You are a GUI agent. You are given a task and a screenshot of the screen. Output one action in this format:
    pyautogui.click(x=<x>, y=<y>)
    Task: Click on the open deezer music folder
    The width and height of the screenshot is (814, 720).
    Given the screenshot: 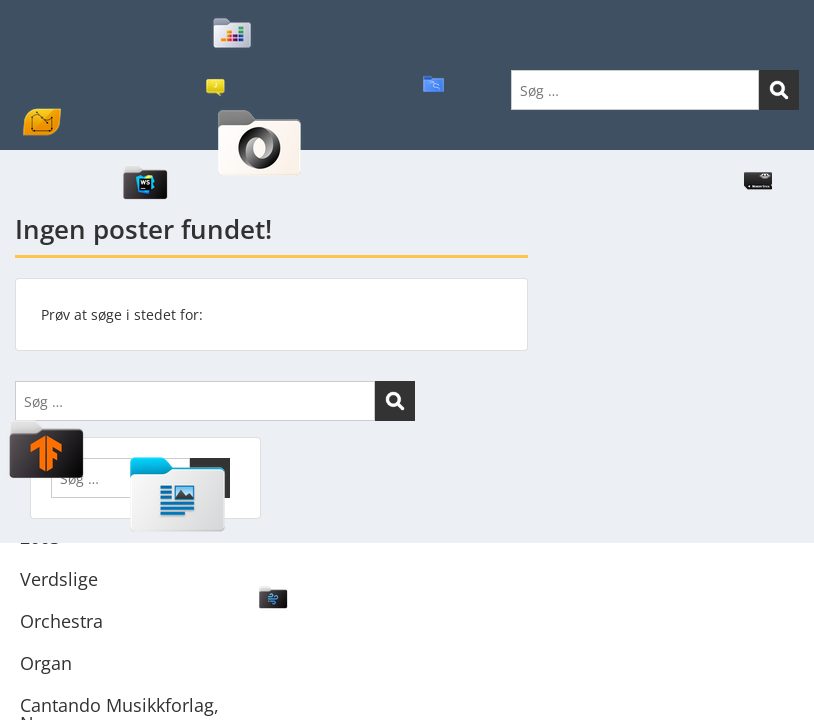 What is the action you would take?
    pyautogui.click(x=232, y=34)
    